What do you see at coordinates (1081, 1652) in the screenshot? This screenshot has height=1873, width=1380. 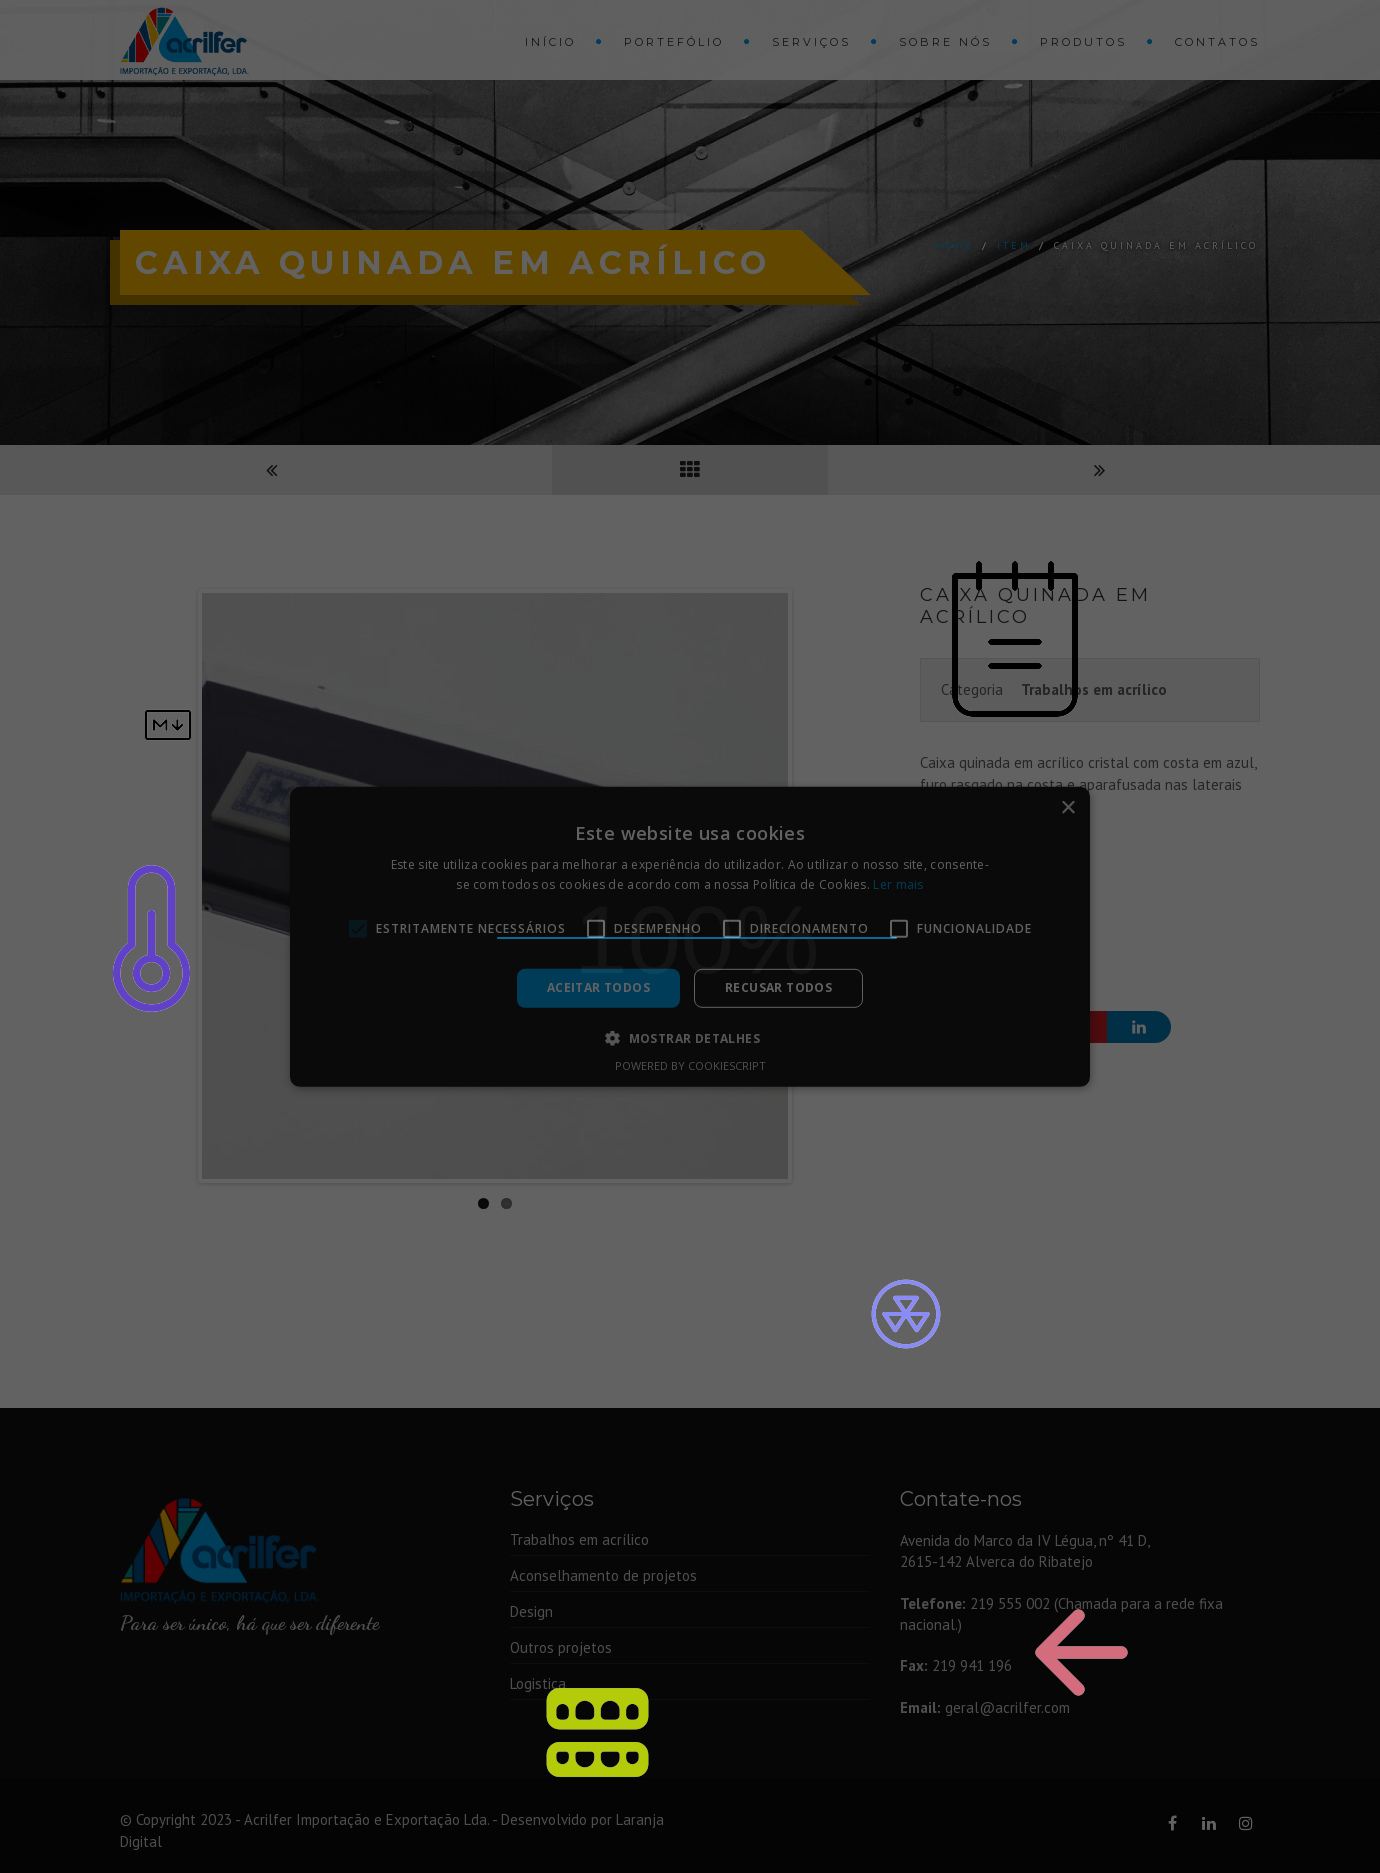 I see `go back to the previous screen` at bounding box center [1081, 1652].